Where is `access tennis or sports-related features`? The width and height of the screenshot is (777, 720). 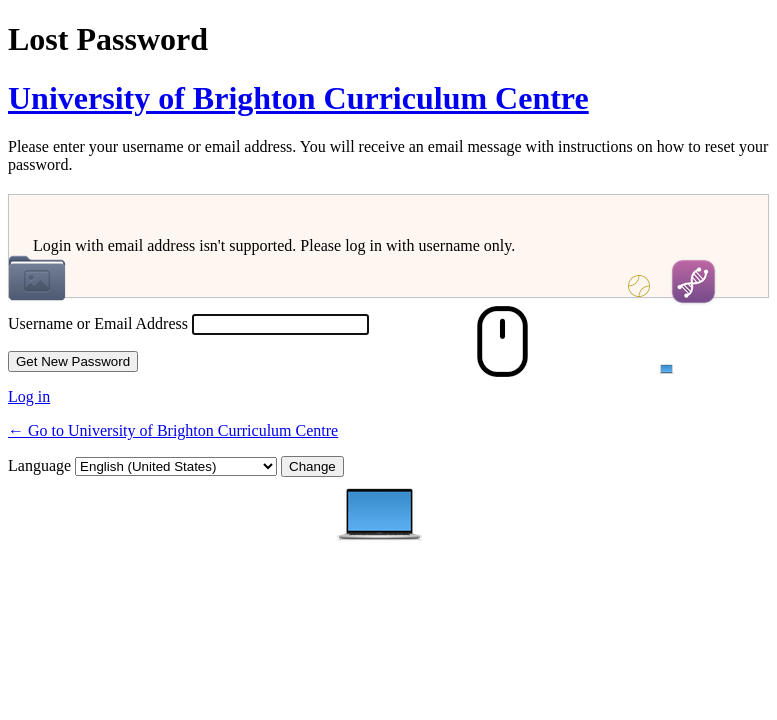
access tennis or sports-related features is located at coordinates (639, 286).